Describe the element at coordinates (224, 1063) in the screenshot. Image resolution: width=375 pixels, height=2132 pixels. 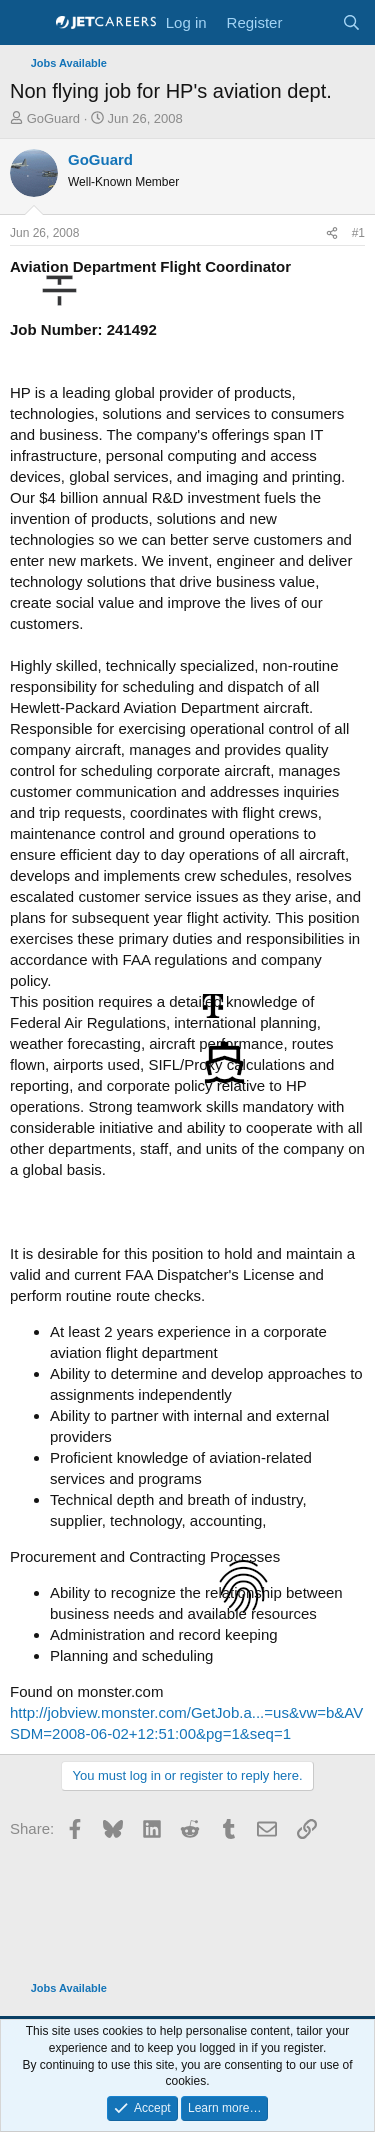
I see `select ship or boat transportation` at that location.